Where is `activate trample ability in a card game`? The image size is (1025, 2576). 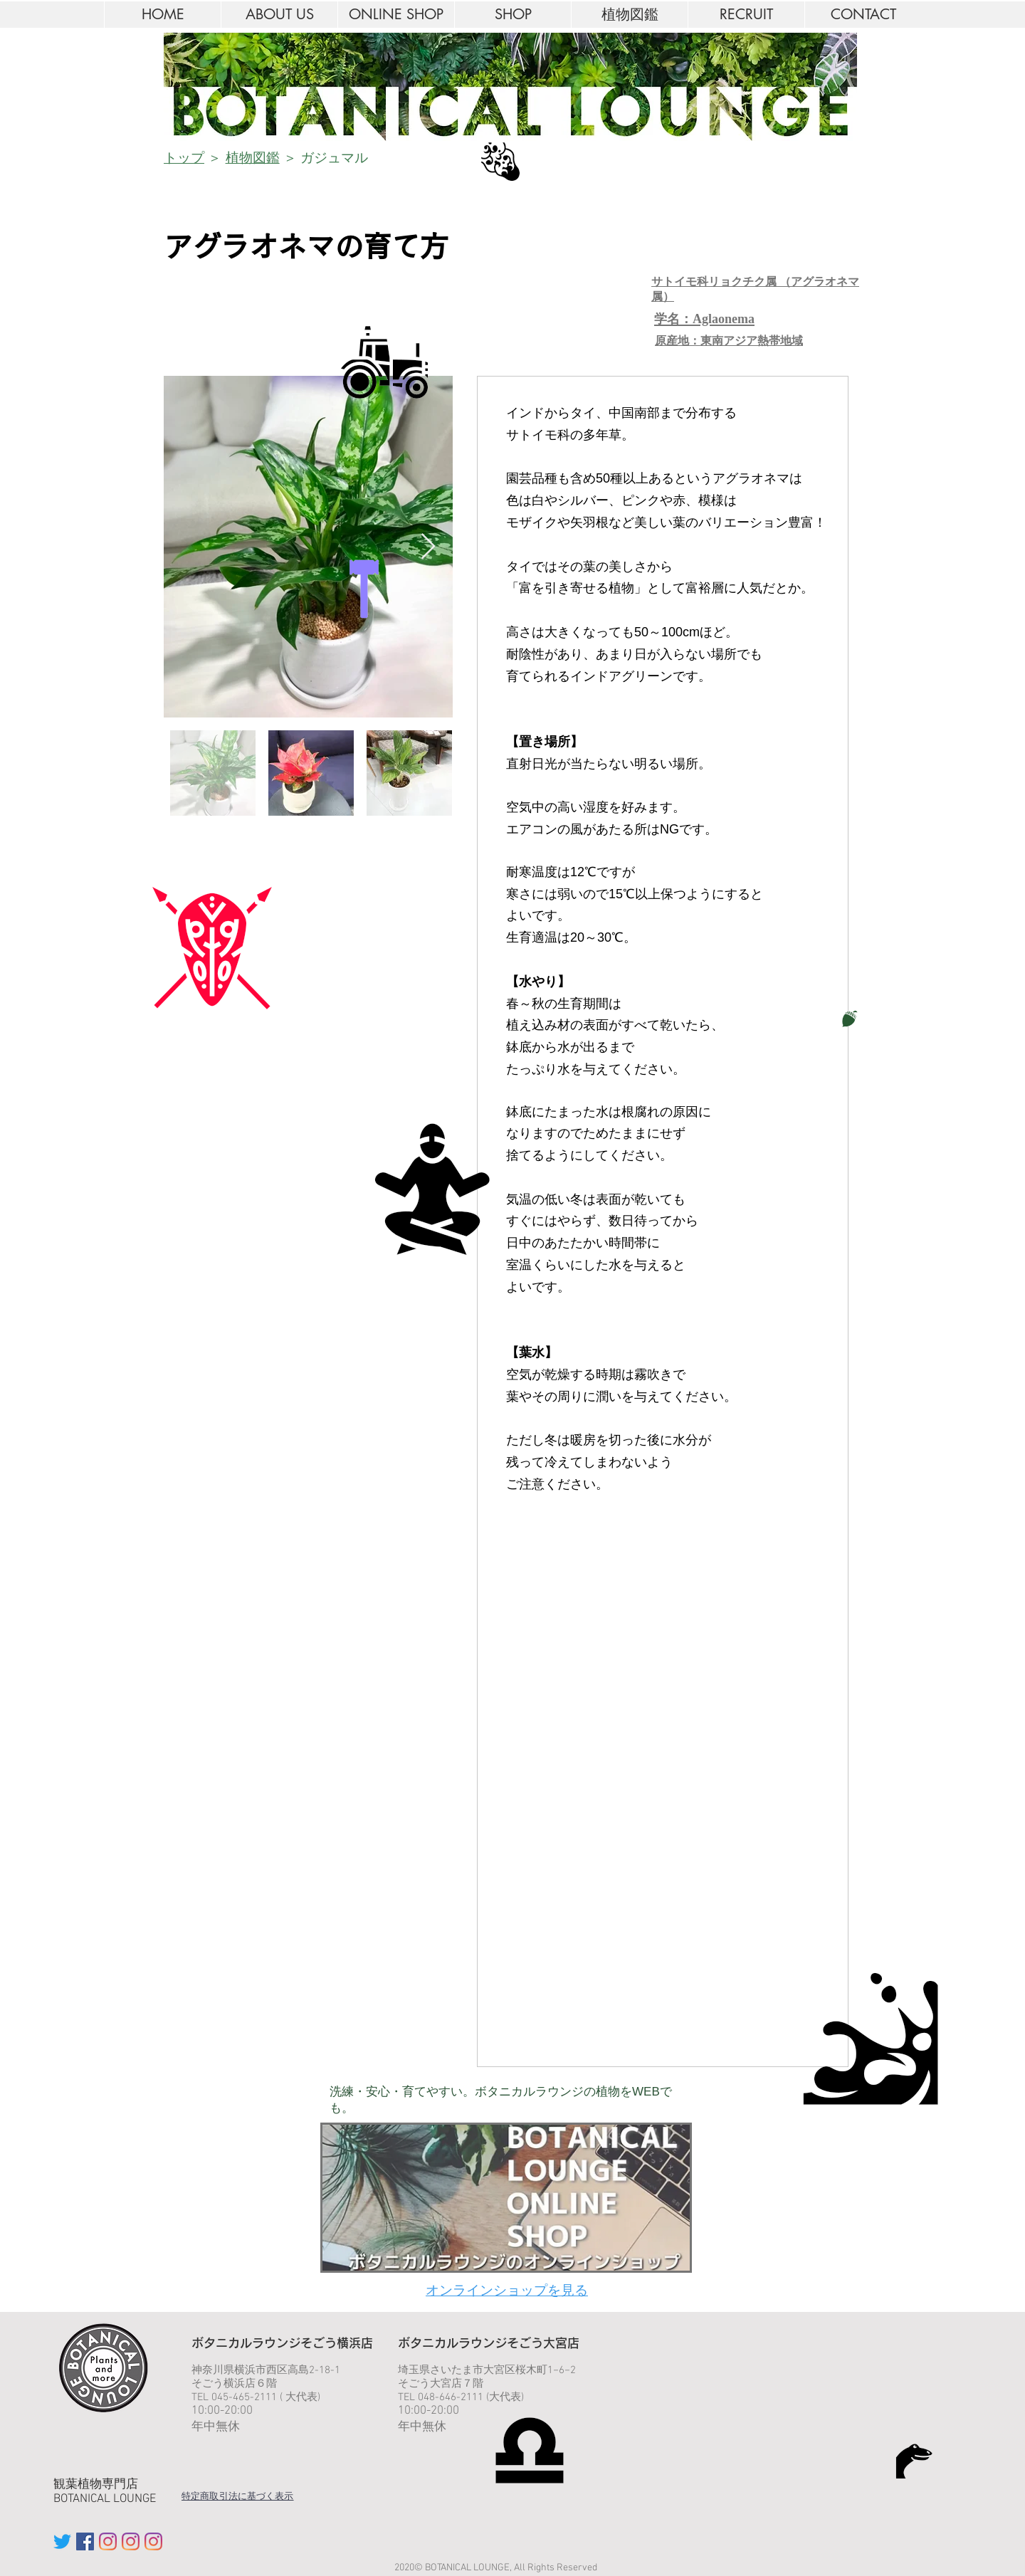 activate trample ability in a card game is located at coordinates (364, 589).